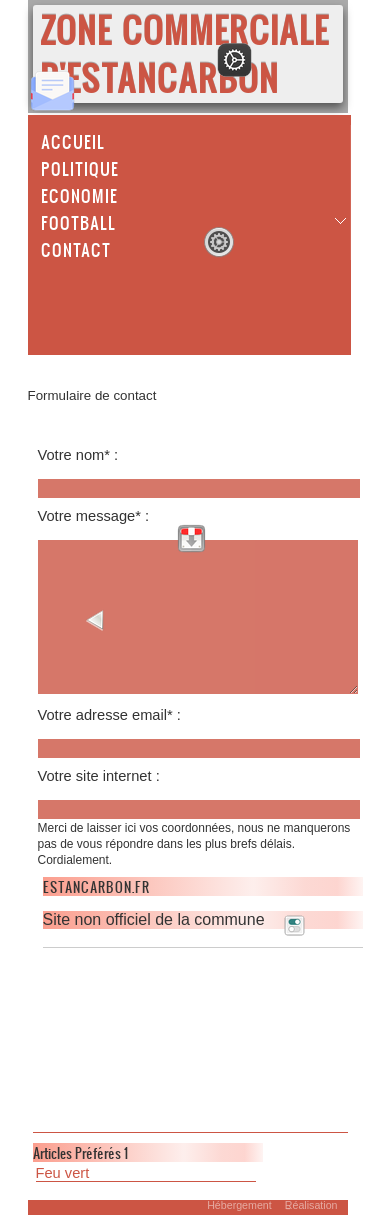 Image resolution: width=375 pixels, height=1215 pixels. What do you see at coordinates (52, 93) in the screenshot?
I see `mark email as read` at bounding box center [52, 93].